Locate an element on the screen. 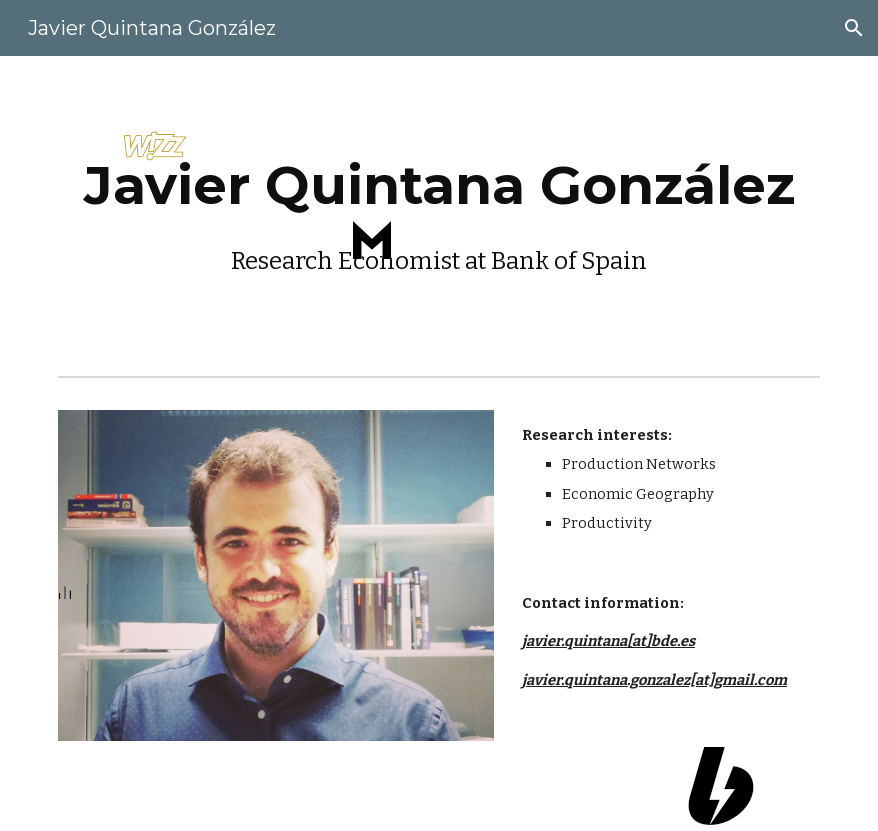 Image resolution: width=878 pixels, height=831 pixels. visit the Wizz Air website or app is located at coordinates (155, 146).